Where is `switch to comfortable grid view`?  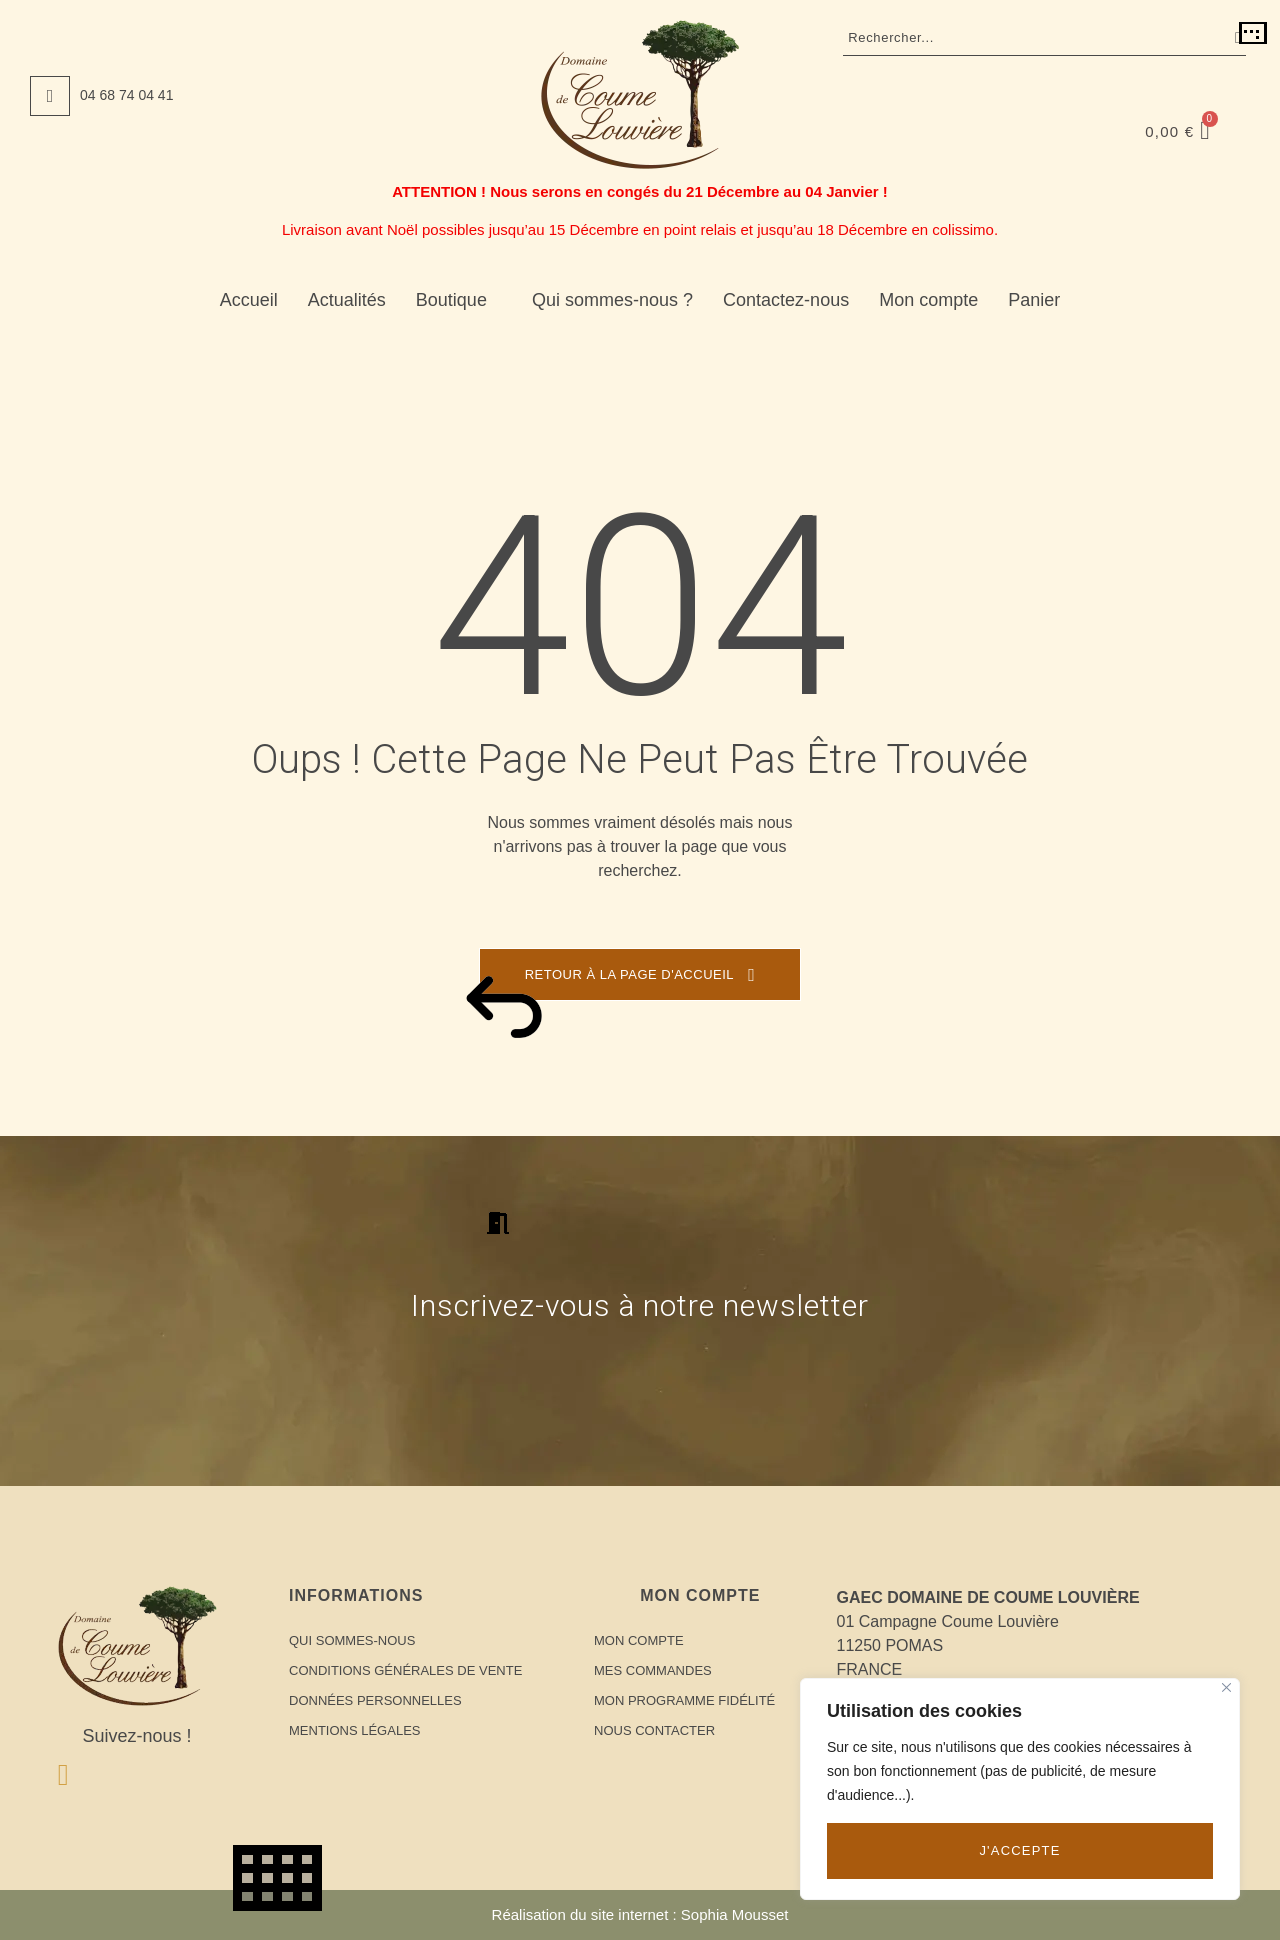
switch to comfortable grid view is located at coordinates (275, 1878).